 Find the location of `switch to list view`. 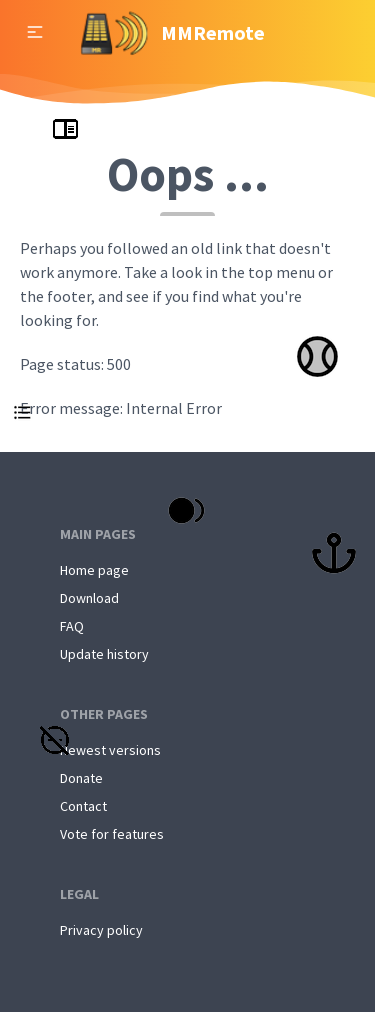

switch to list view is located at coordinates (22, 412).